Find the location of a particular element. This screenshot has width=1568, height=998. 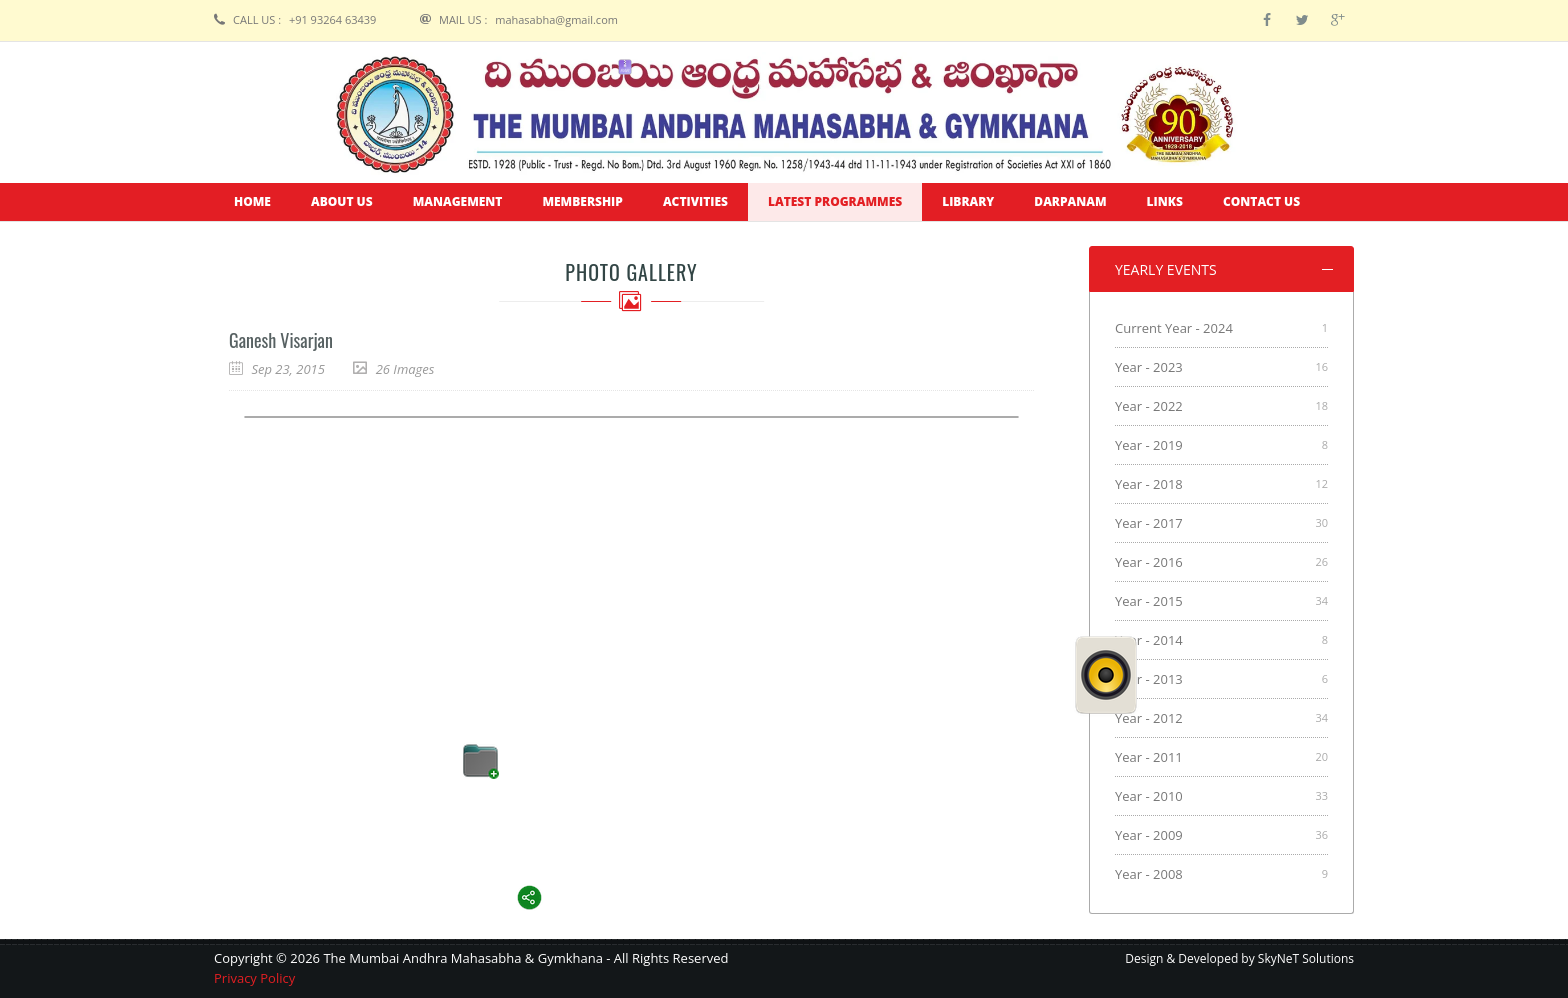

access sharing and network preferences is located at coordinates (529, 897).